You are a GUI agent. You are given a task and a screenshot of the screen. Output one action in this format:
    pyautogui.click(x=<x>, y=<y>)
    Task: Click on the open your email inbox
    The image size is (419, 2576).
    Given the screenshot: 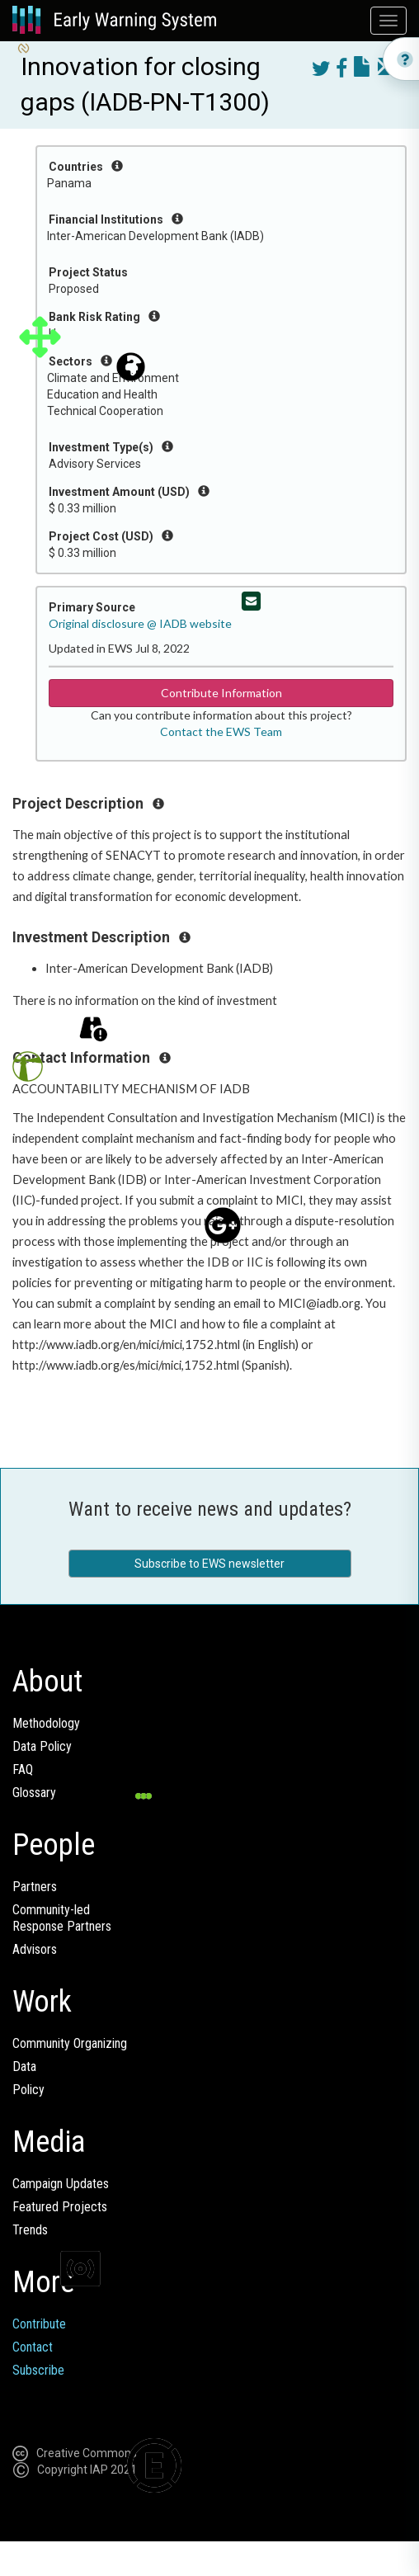 What is the action you would take?
    pyautogui.click(x=251, y=601)
    